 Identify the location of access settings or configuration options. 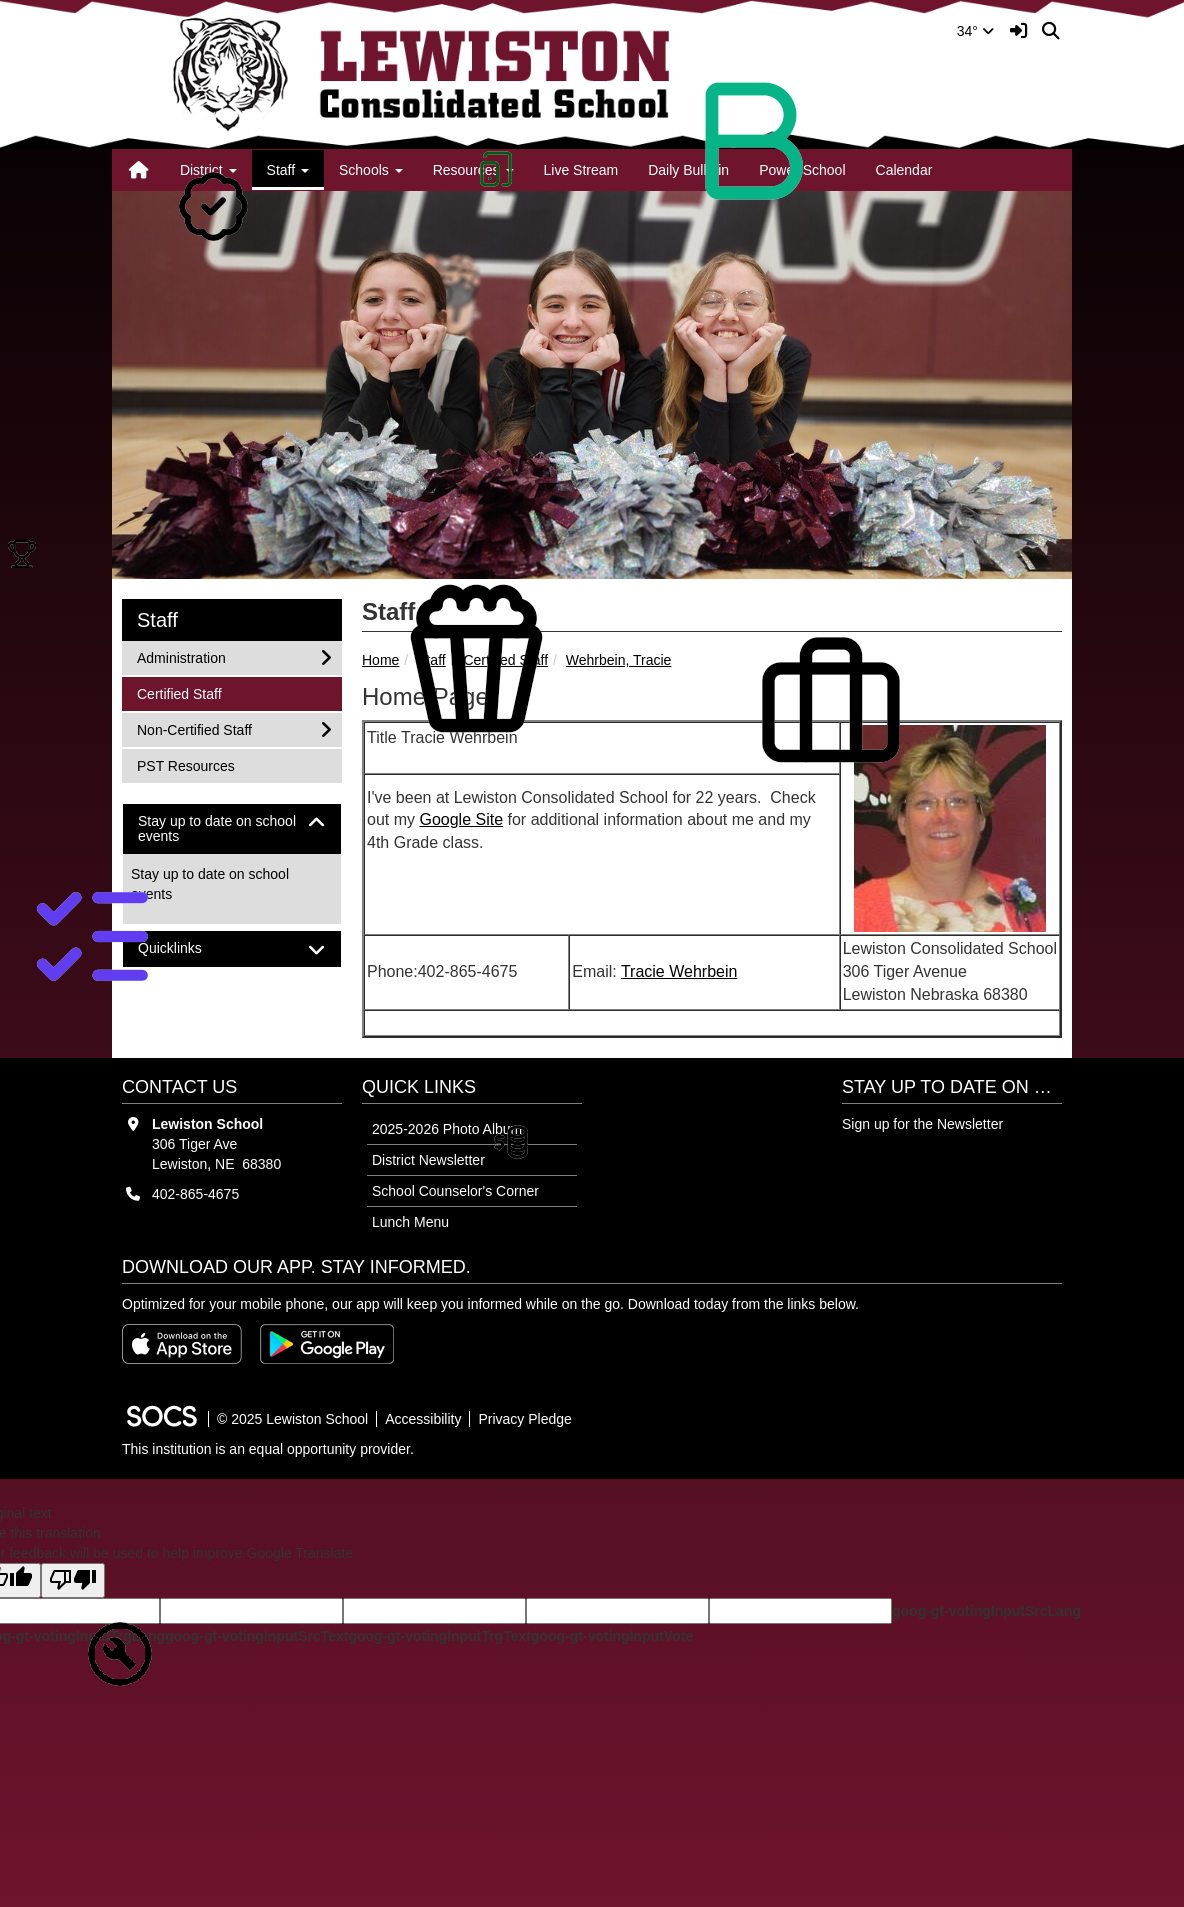
(120, 1654).